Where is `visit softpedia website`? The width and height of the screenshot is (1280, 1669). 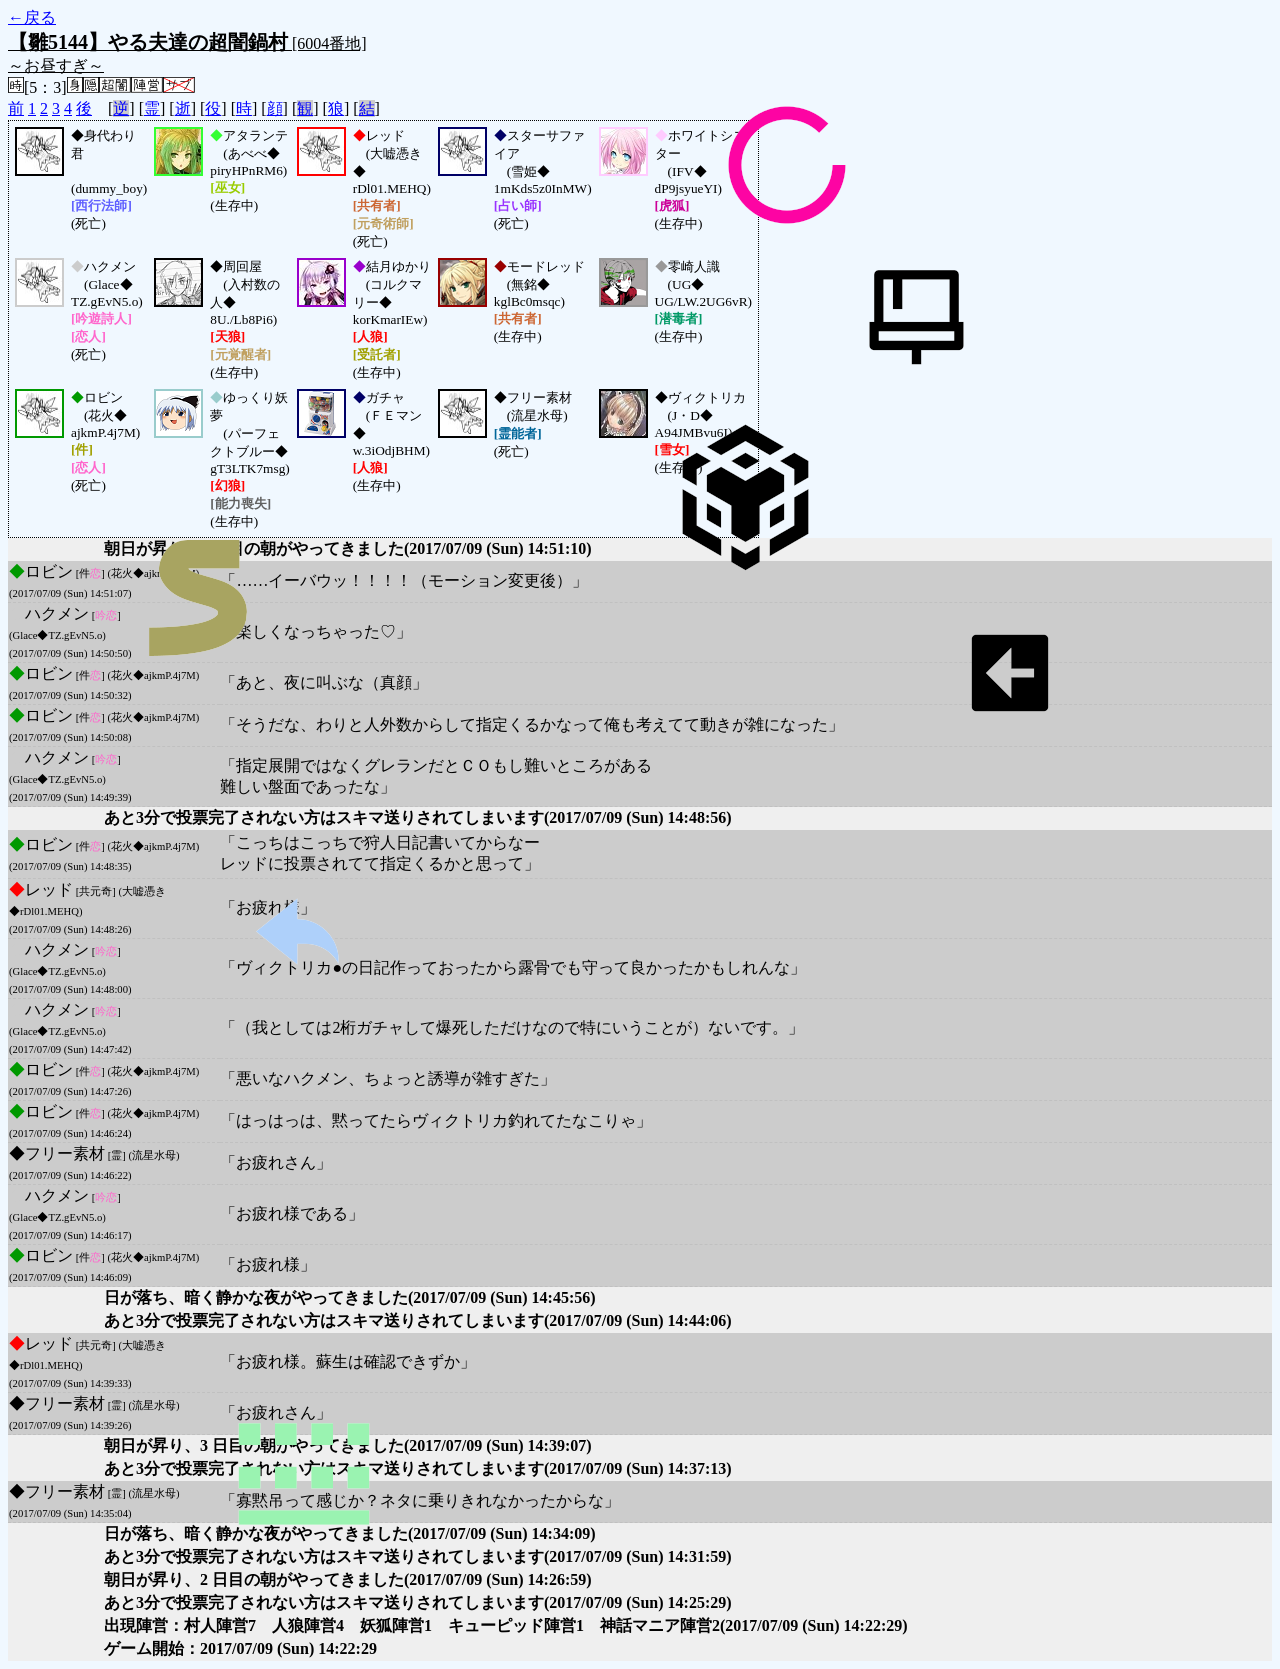 visit softpedia website is located at coordinates (198, 598).